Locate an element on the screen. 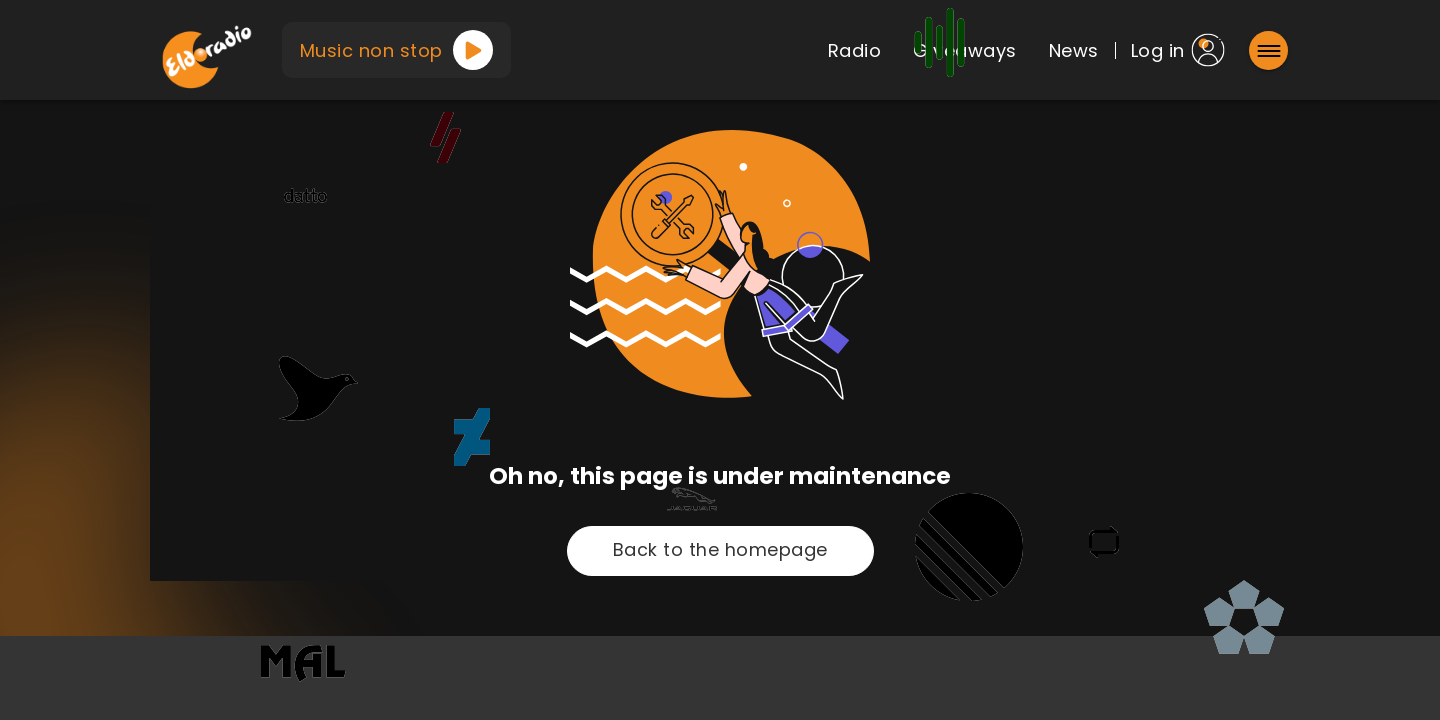 Image resolution: width=1440 pixels, height=720 pixels. open clyp audio sharing platform is located at coordinates (939, 42).